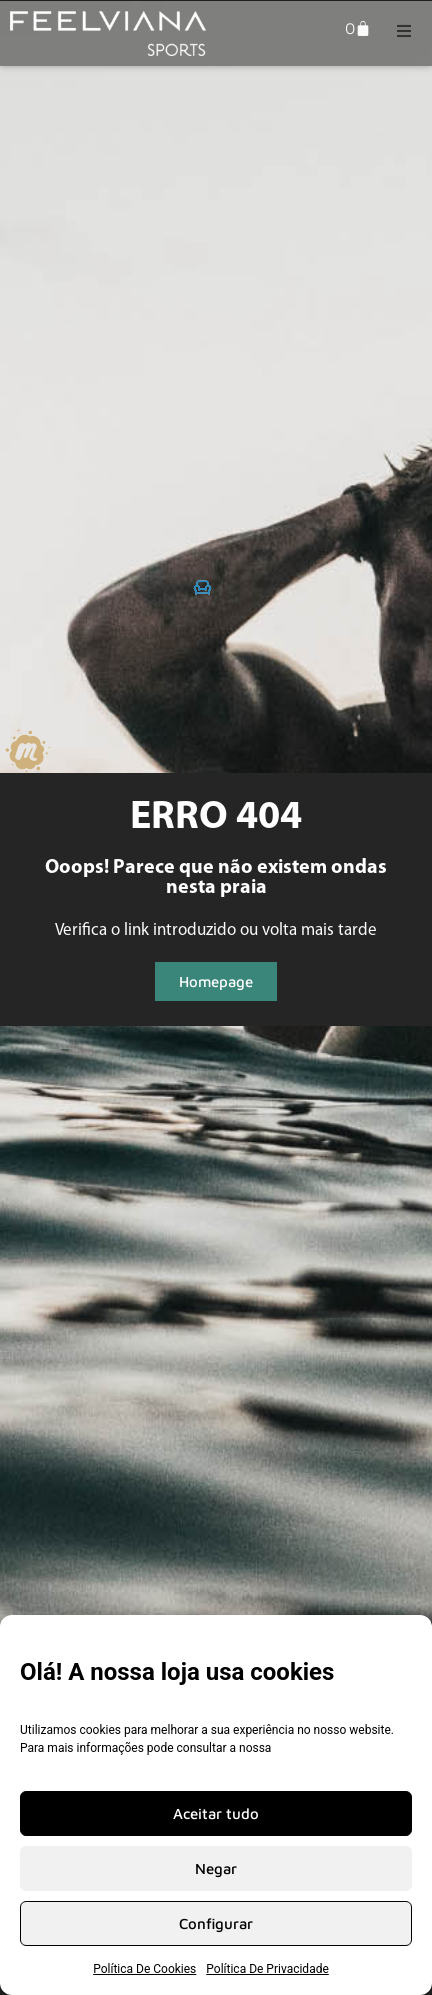 Image resolution: width=432 pixels, height=1995 pixels. I want to click on open the Meetup app, so click(27, 751).